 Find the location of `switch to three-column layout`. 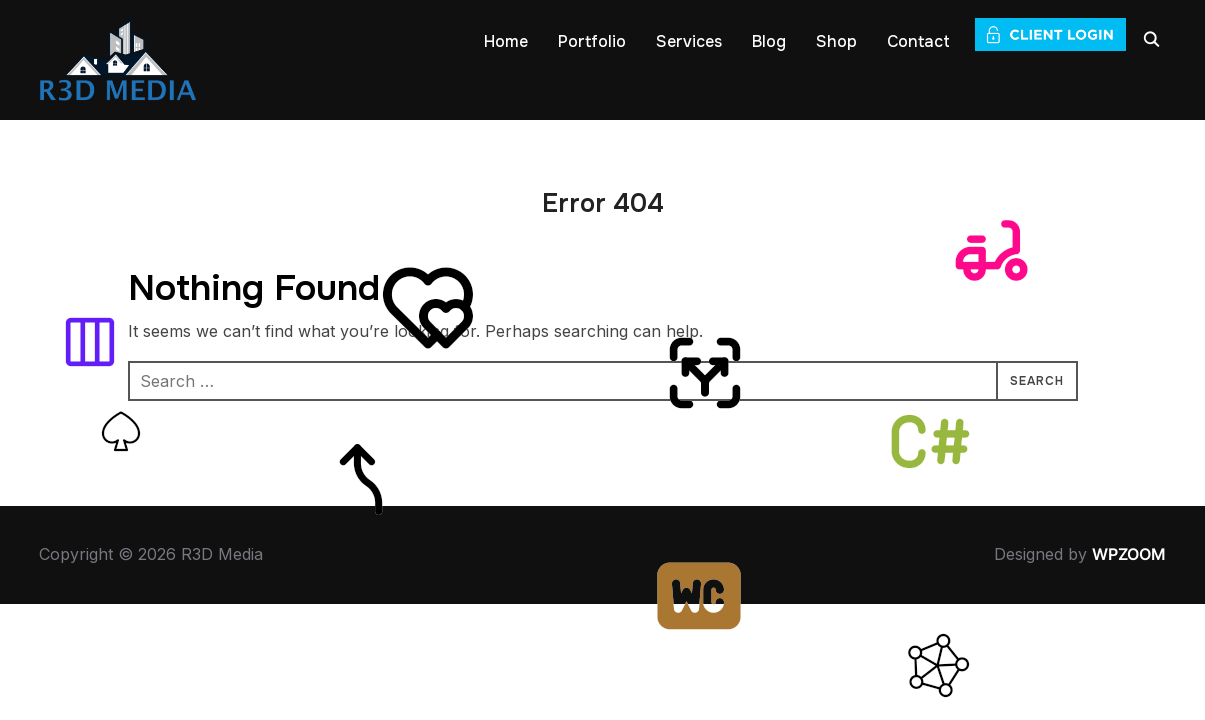

switch to three-column layout is located at coordinates (90, 342).